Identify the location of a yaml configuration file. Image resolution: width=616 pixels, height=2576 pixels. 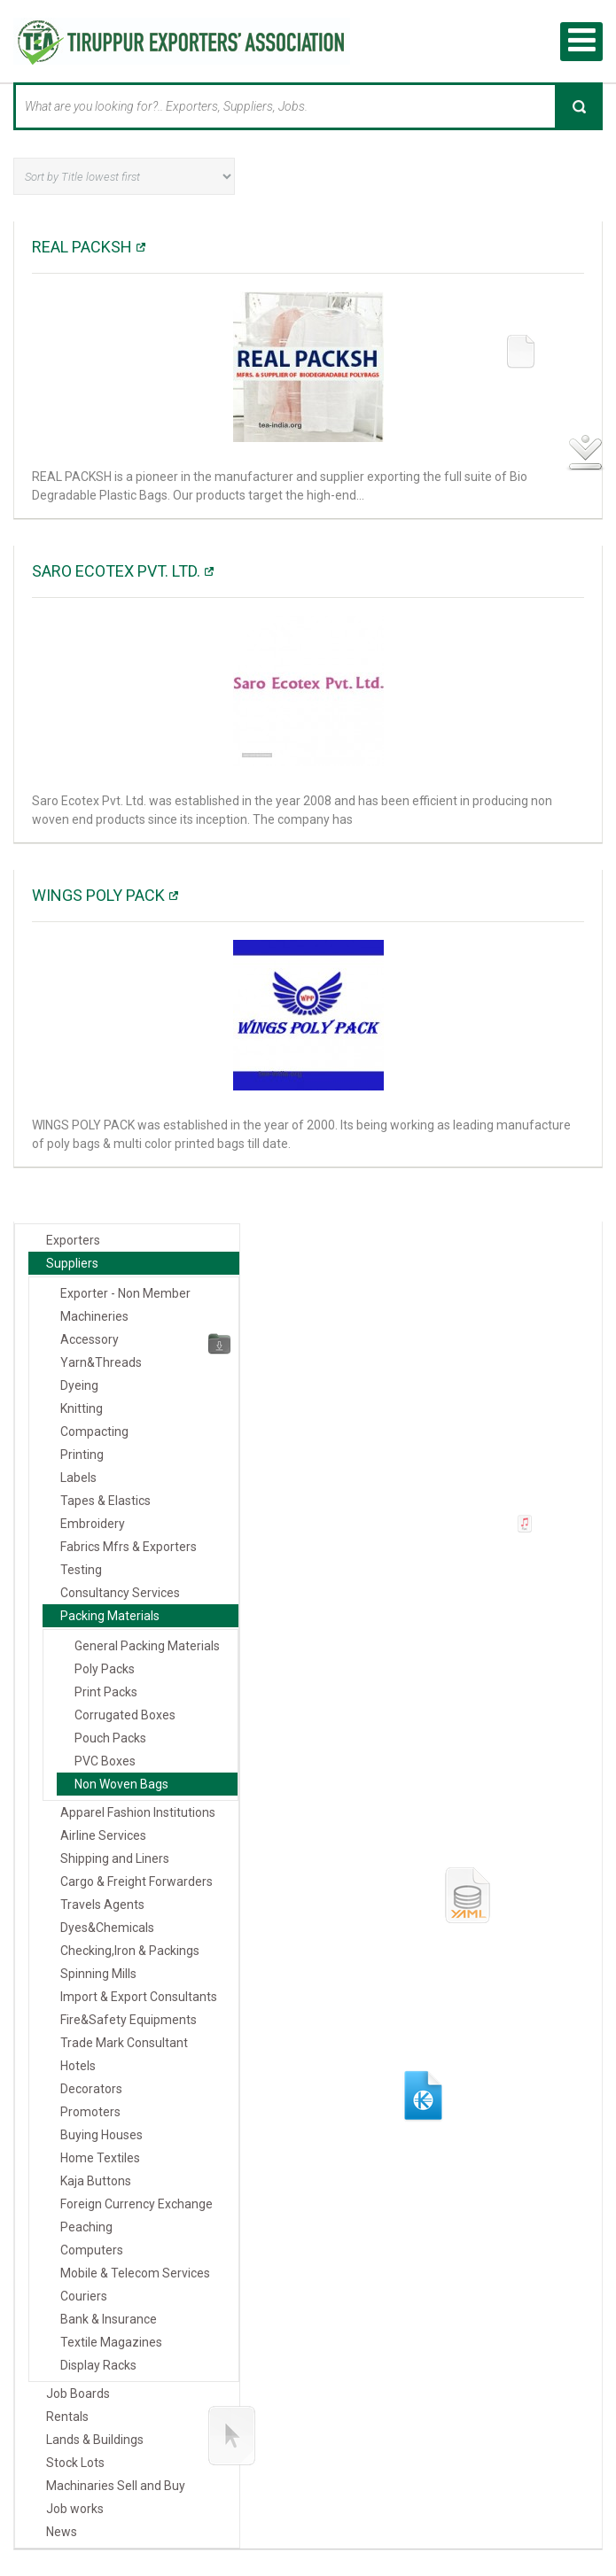
(467, 1895).